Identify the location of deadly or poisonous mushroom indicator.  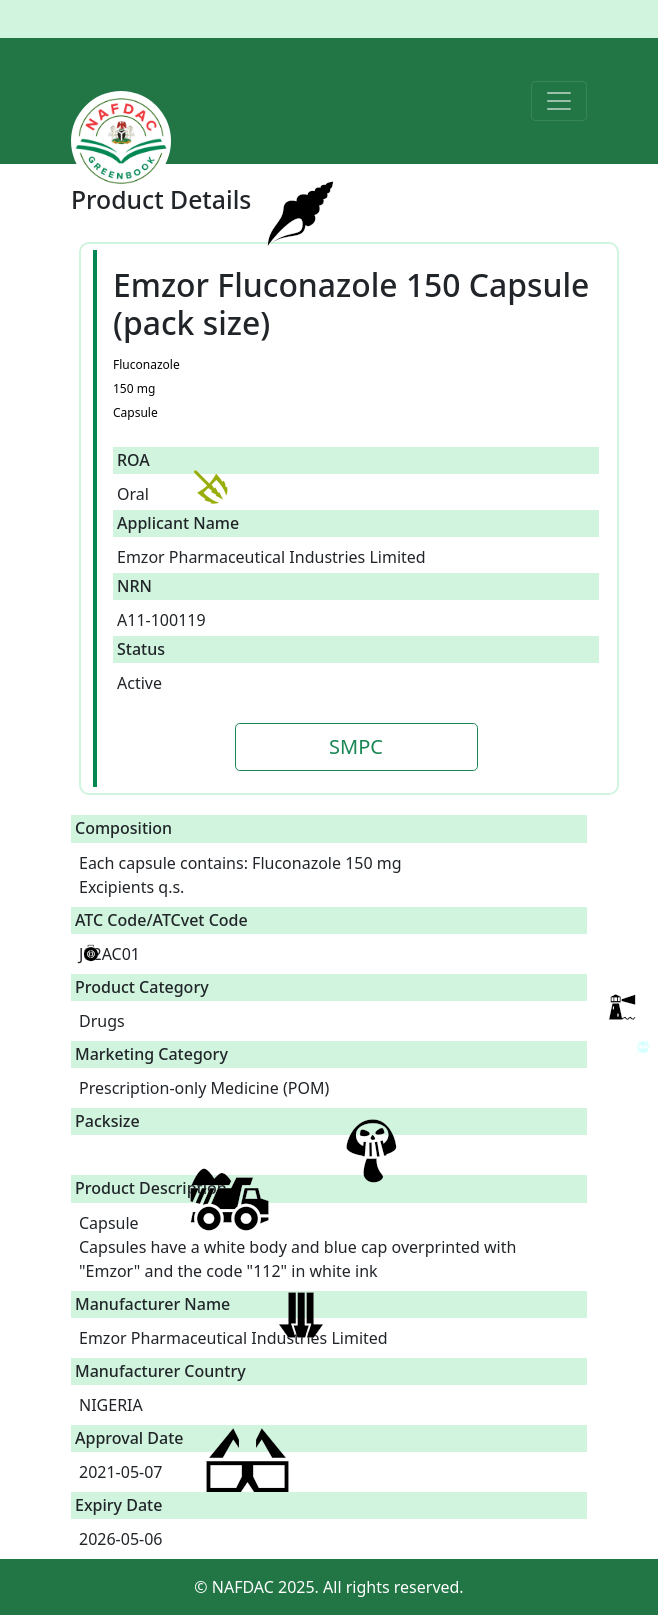
(371, 1151).